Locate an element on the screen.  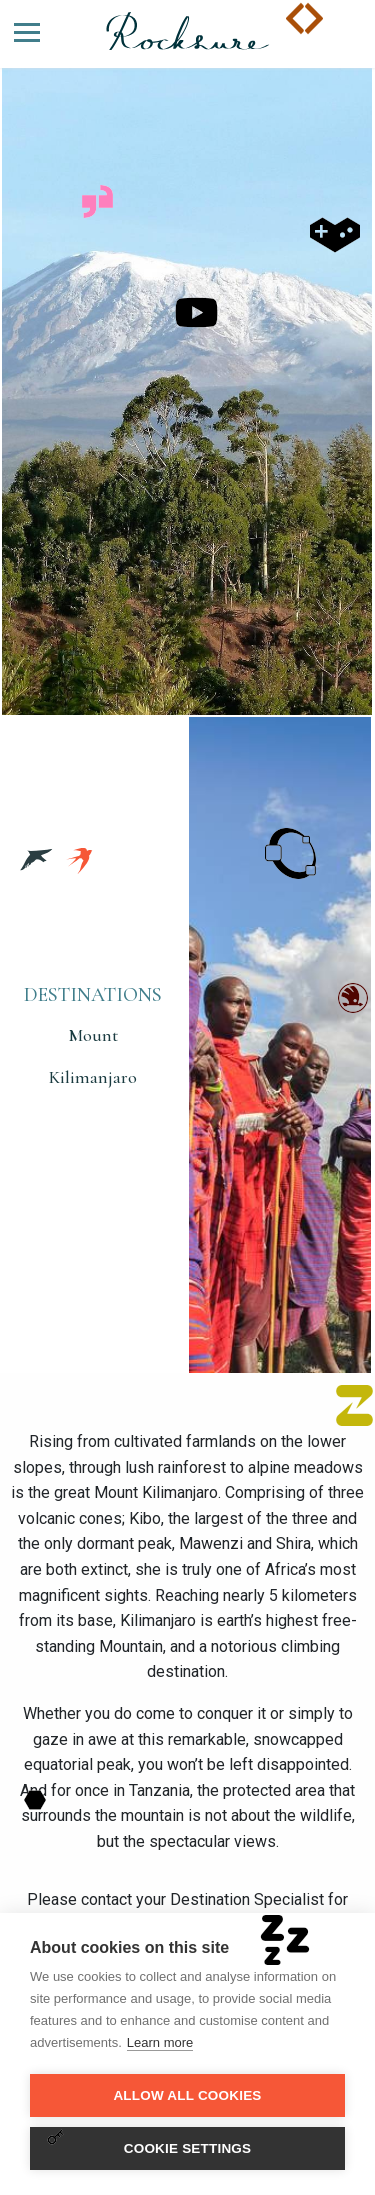
open GNU Octave application is located at coordinates (290, 853).